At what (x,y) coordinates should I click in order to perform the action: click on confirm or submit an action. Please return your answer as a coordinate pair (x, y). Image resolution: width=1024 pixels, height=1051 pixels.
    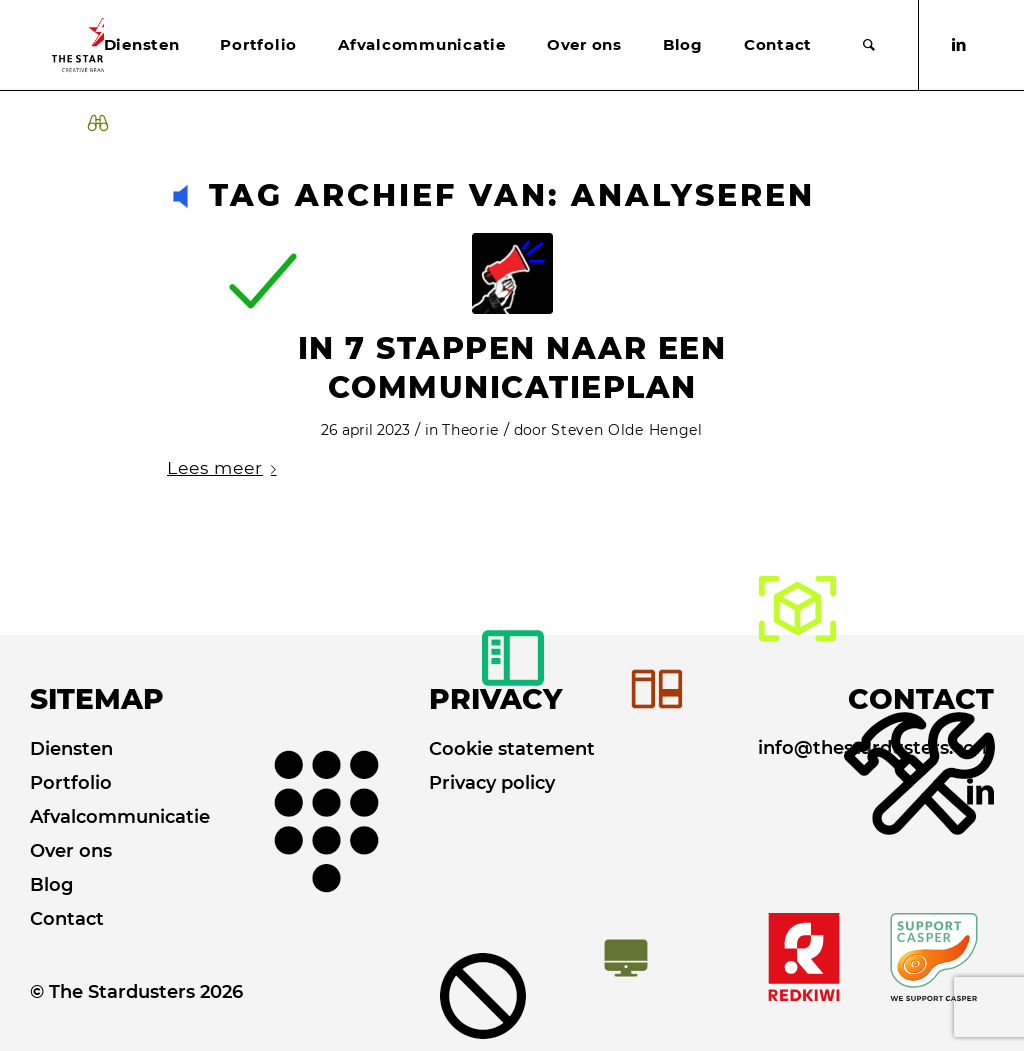
    Looking at the image, I should click on (263, 281).